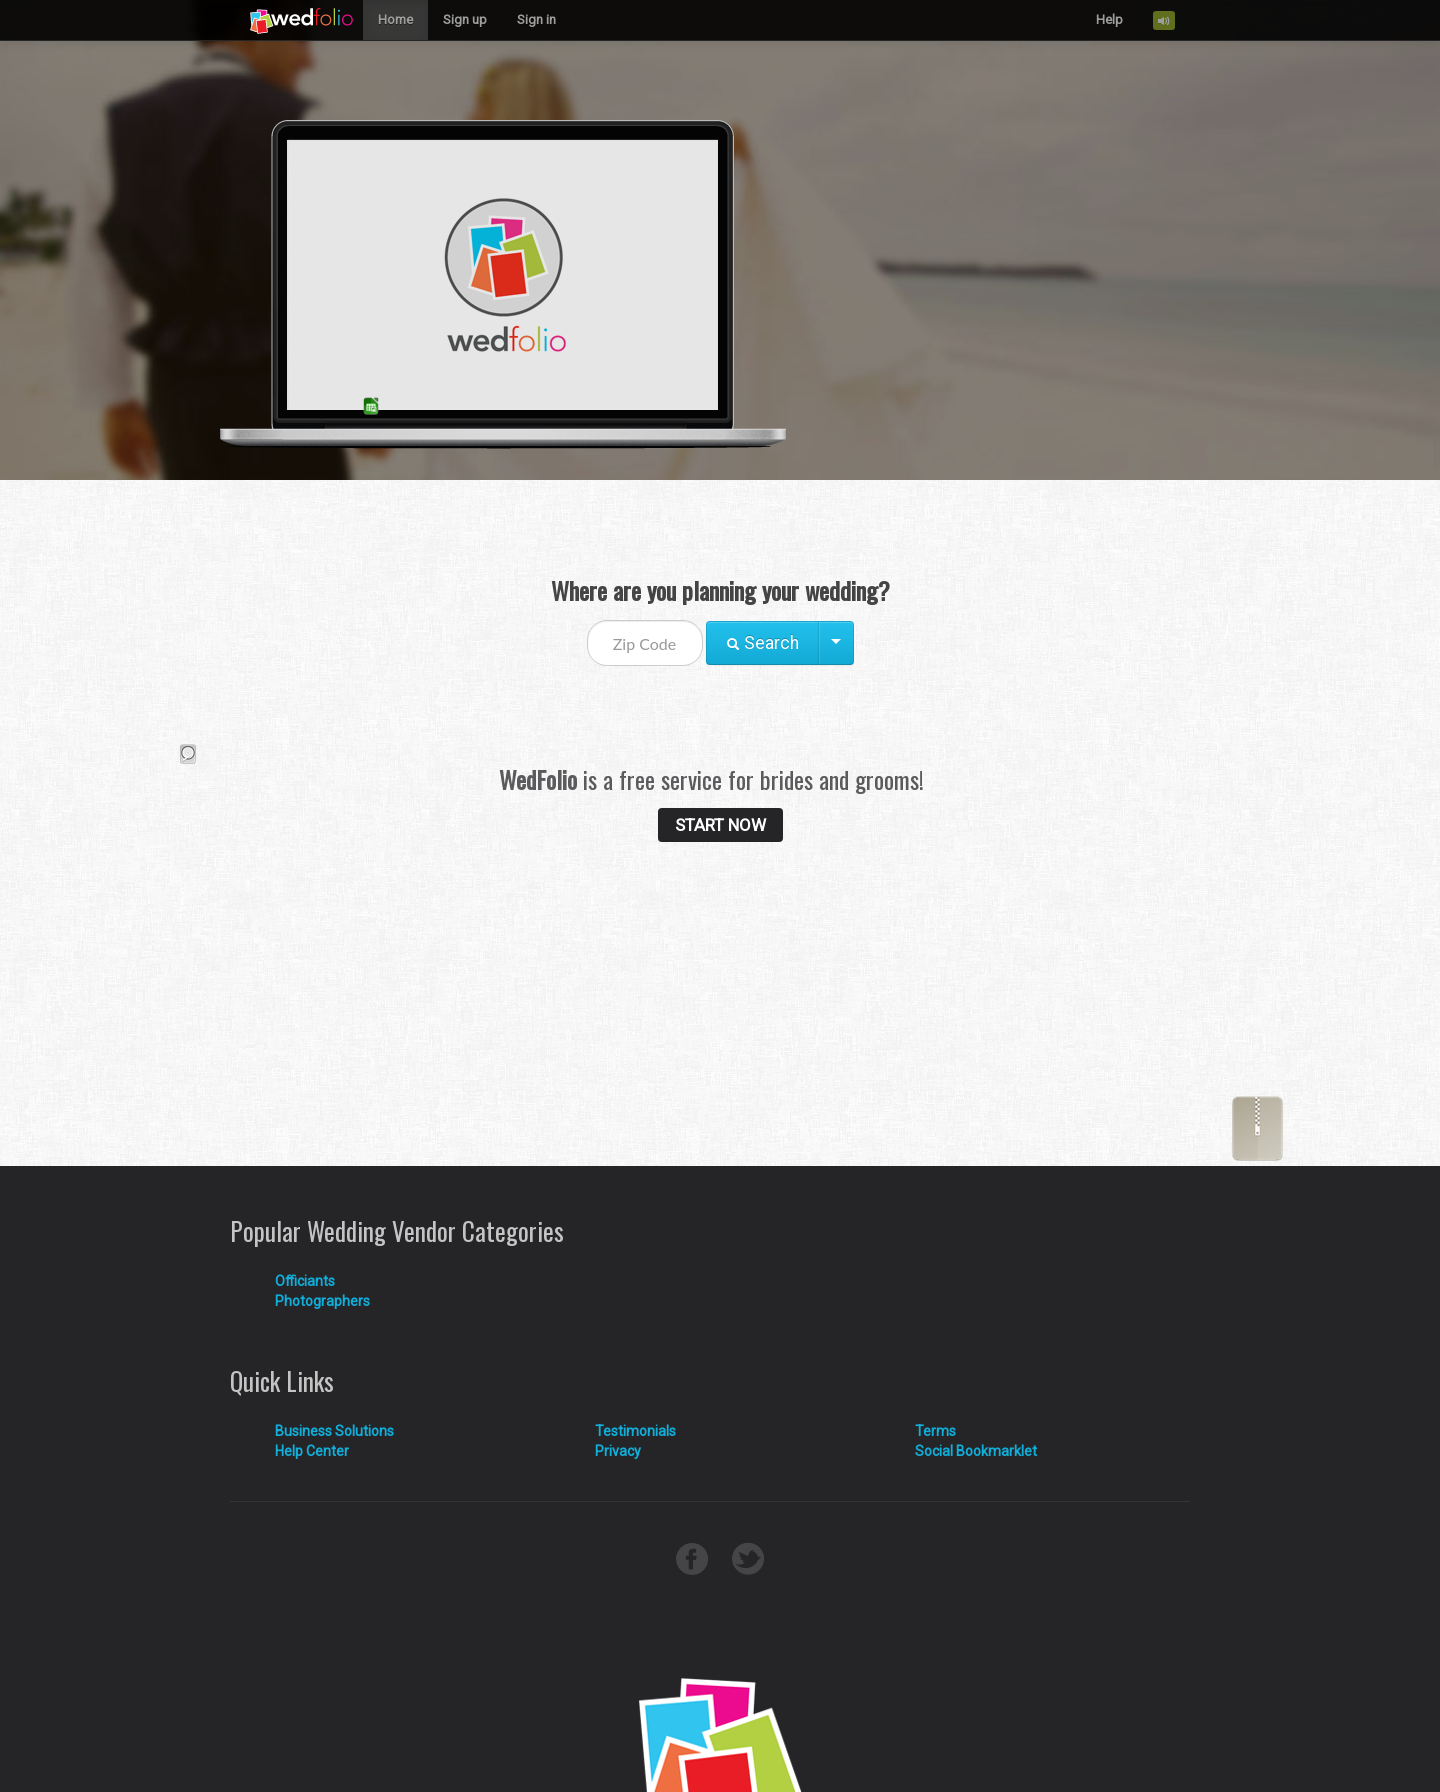  I want to click on open the archive manager application, so click(1257, 1128).